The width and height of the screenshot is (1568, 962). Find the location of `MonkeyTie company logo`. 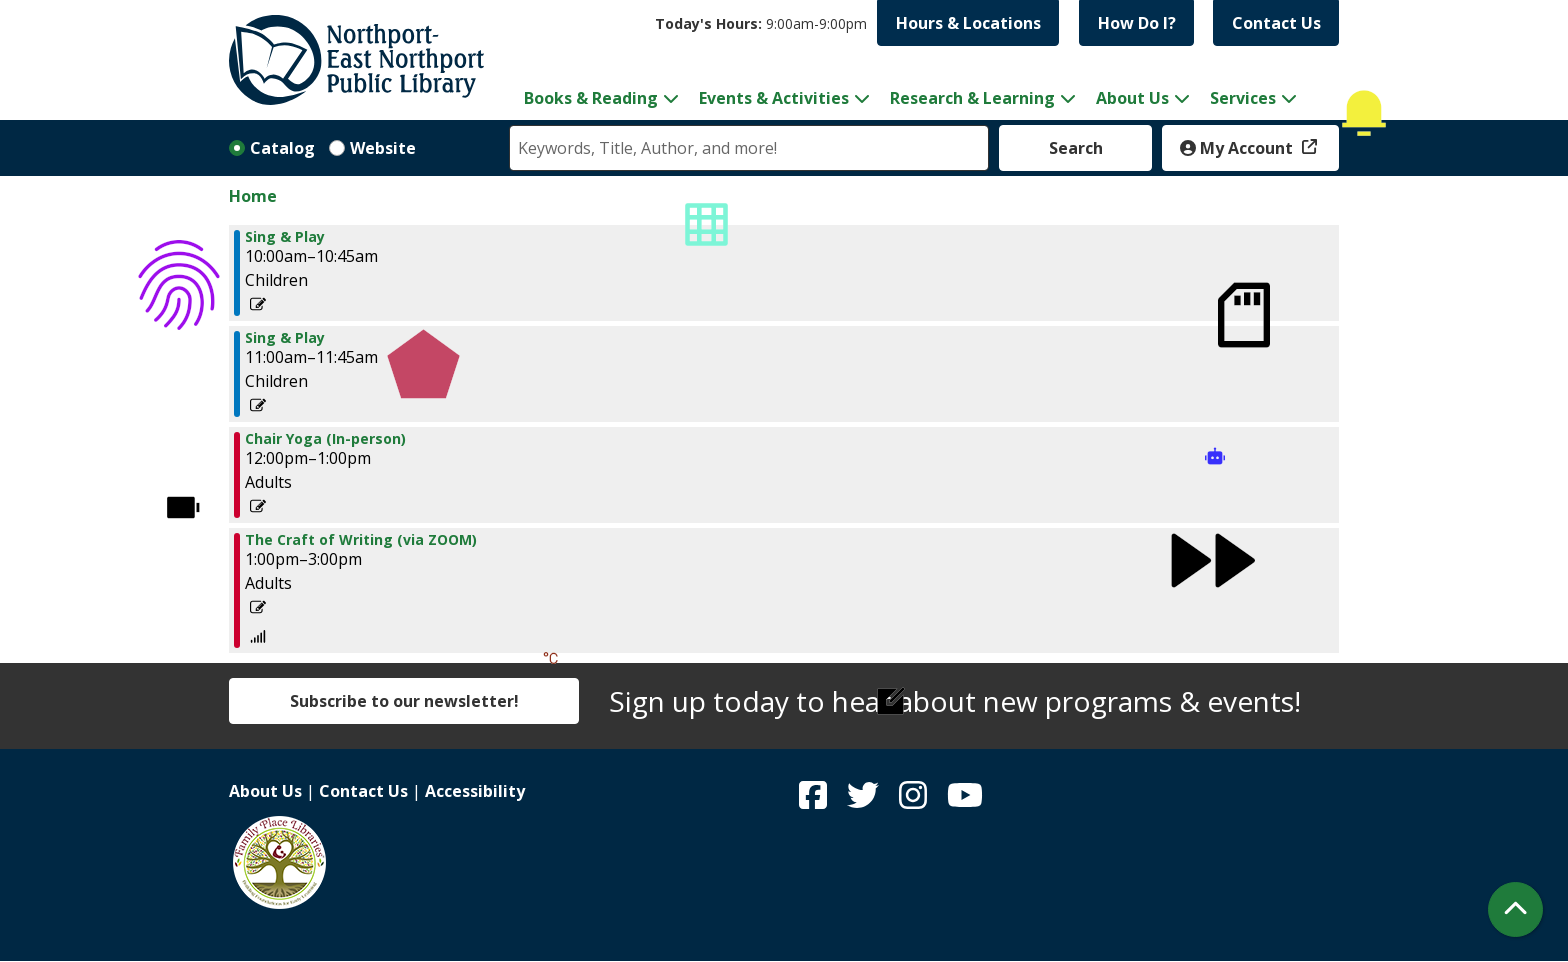

MonkeyTie company logo is located at coordinates (179, 285).